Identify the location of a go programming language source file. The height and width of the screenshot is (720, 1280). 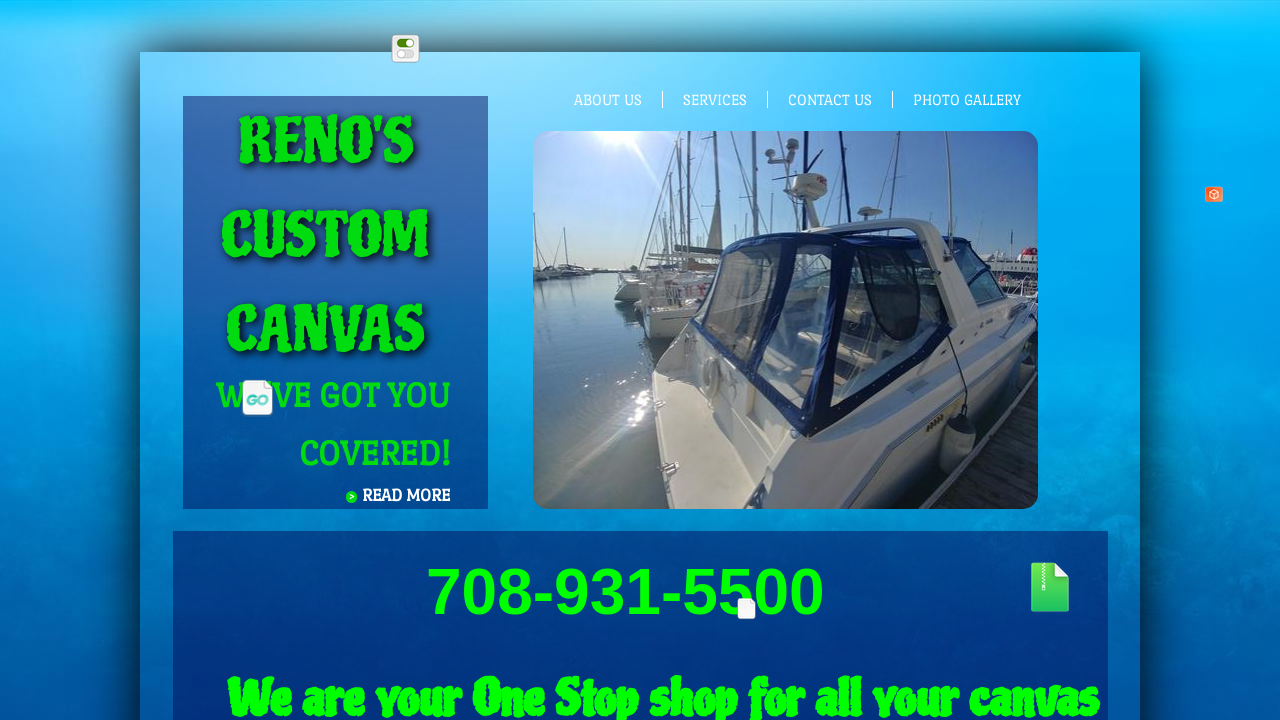
(257, 397).